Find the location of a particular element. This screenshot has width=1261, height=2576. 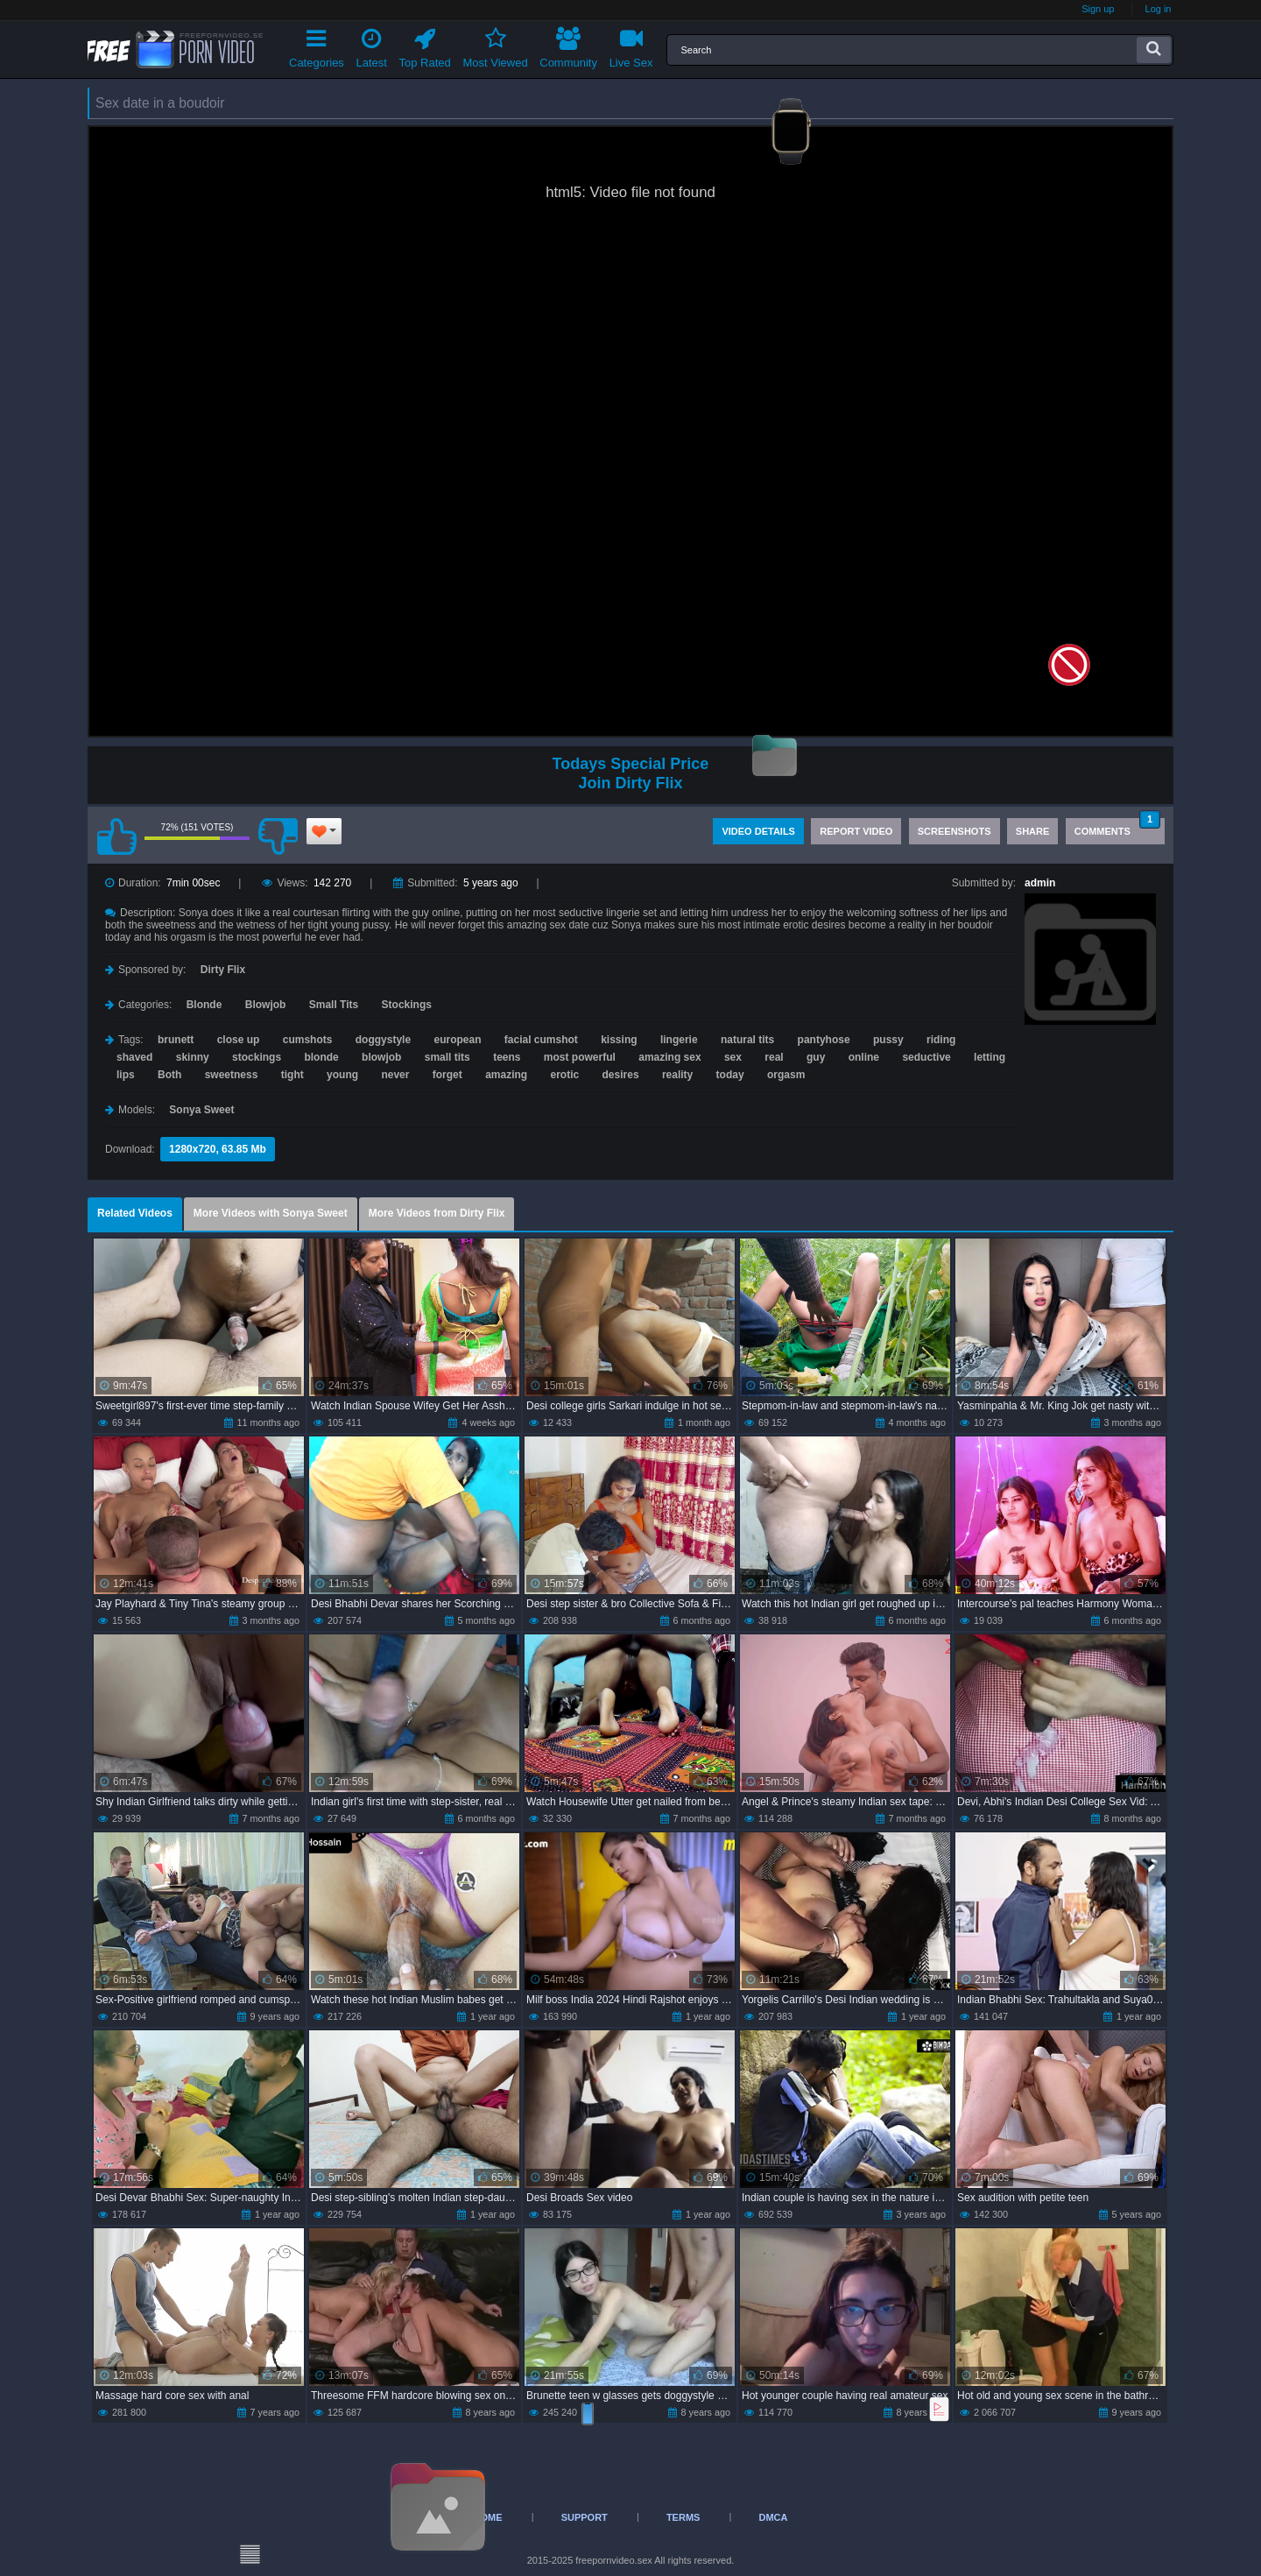

drop files here to move them into this folder is located at coordinates (774, 755).